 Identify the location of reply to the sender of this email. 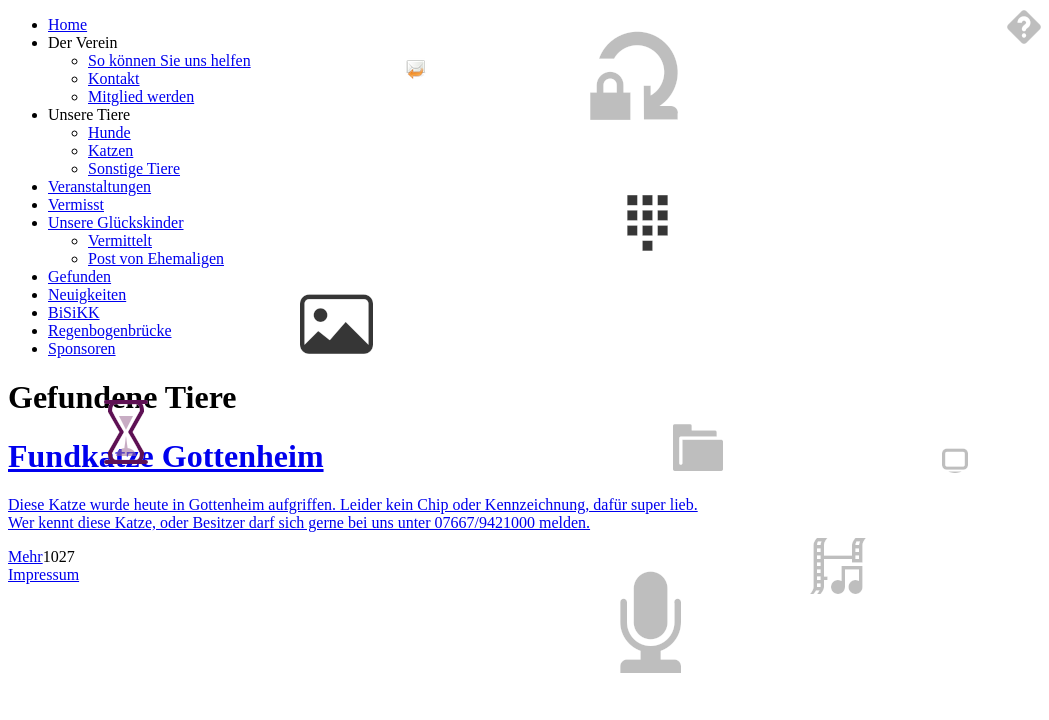
(415, 67).